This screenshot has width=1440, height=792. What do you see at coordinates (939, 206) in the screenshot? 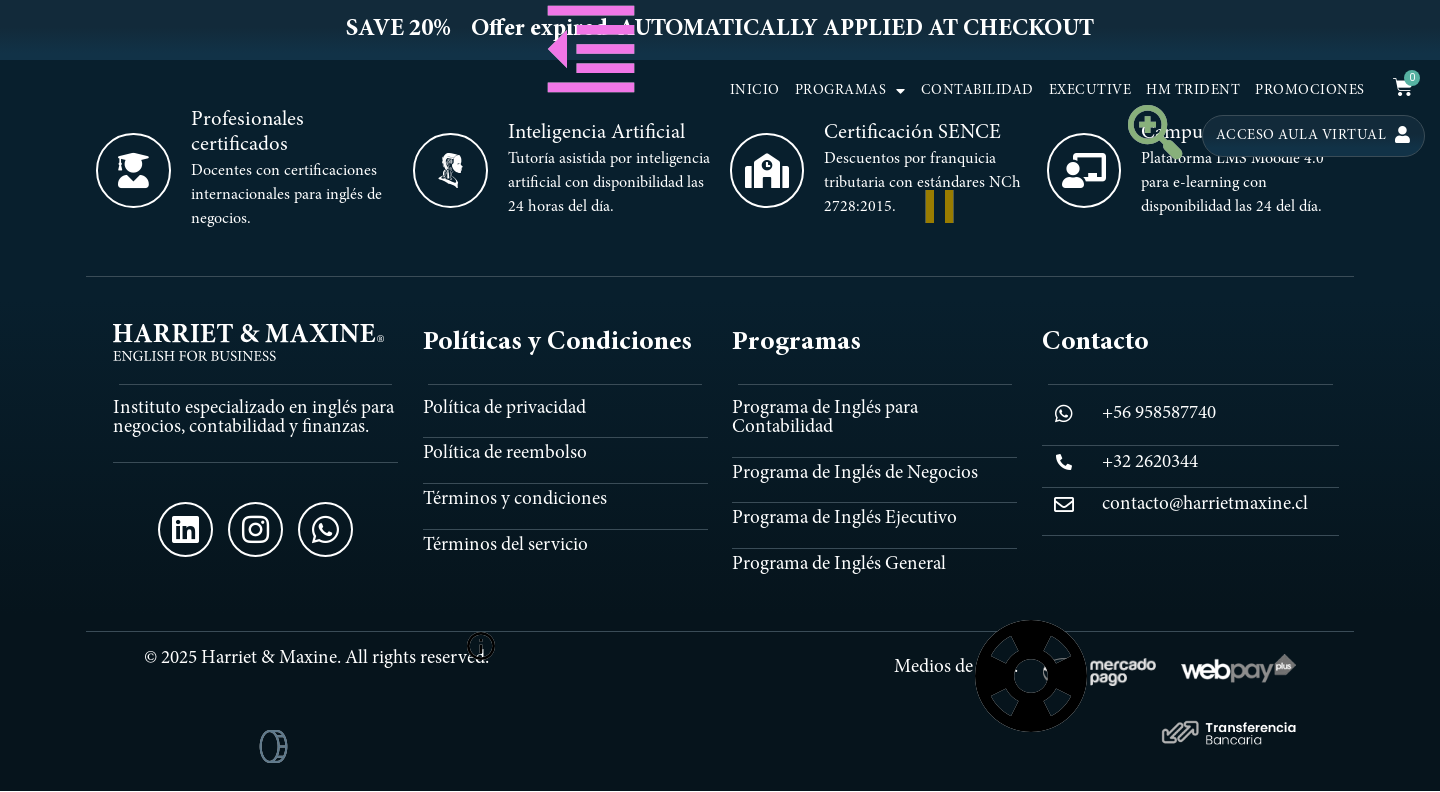
I see `pause media playback` at bounding box center [939, 206].